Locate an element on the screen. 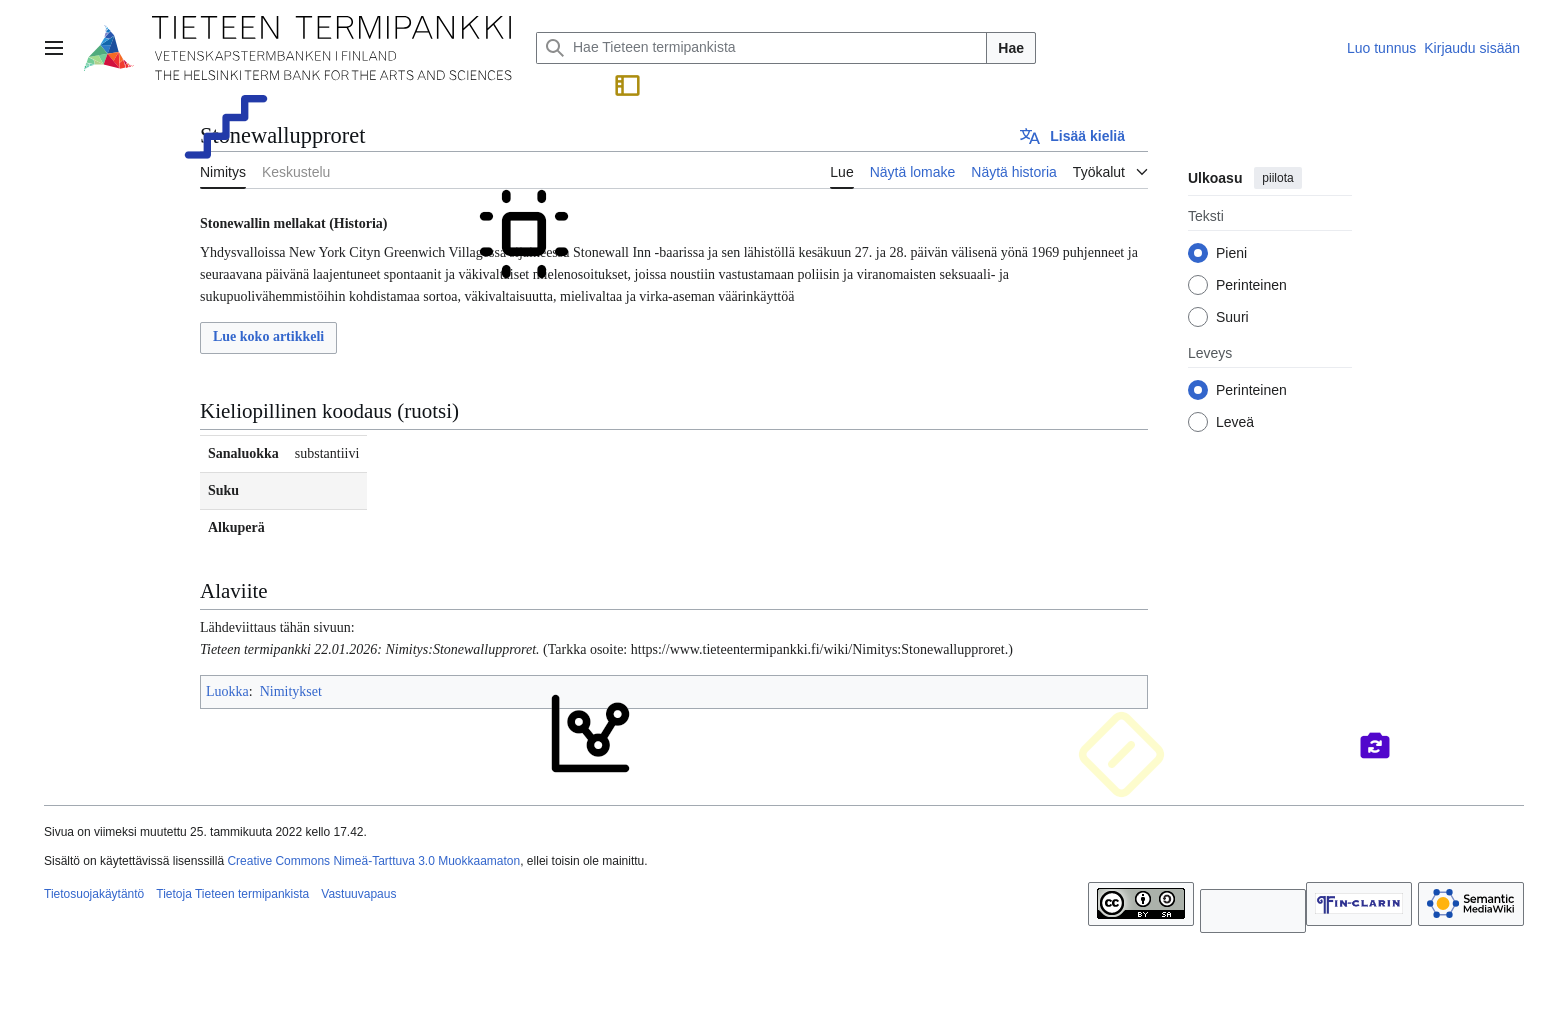  select or define an artboard area is located at coordinates (524, 234).